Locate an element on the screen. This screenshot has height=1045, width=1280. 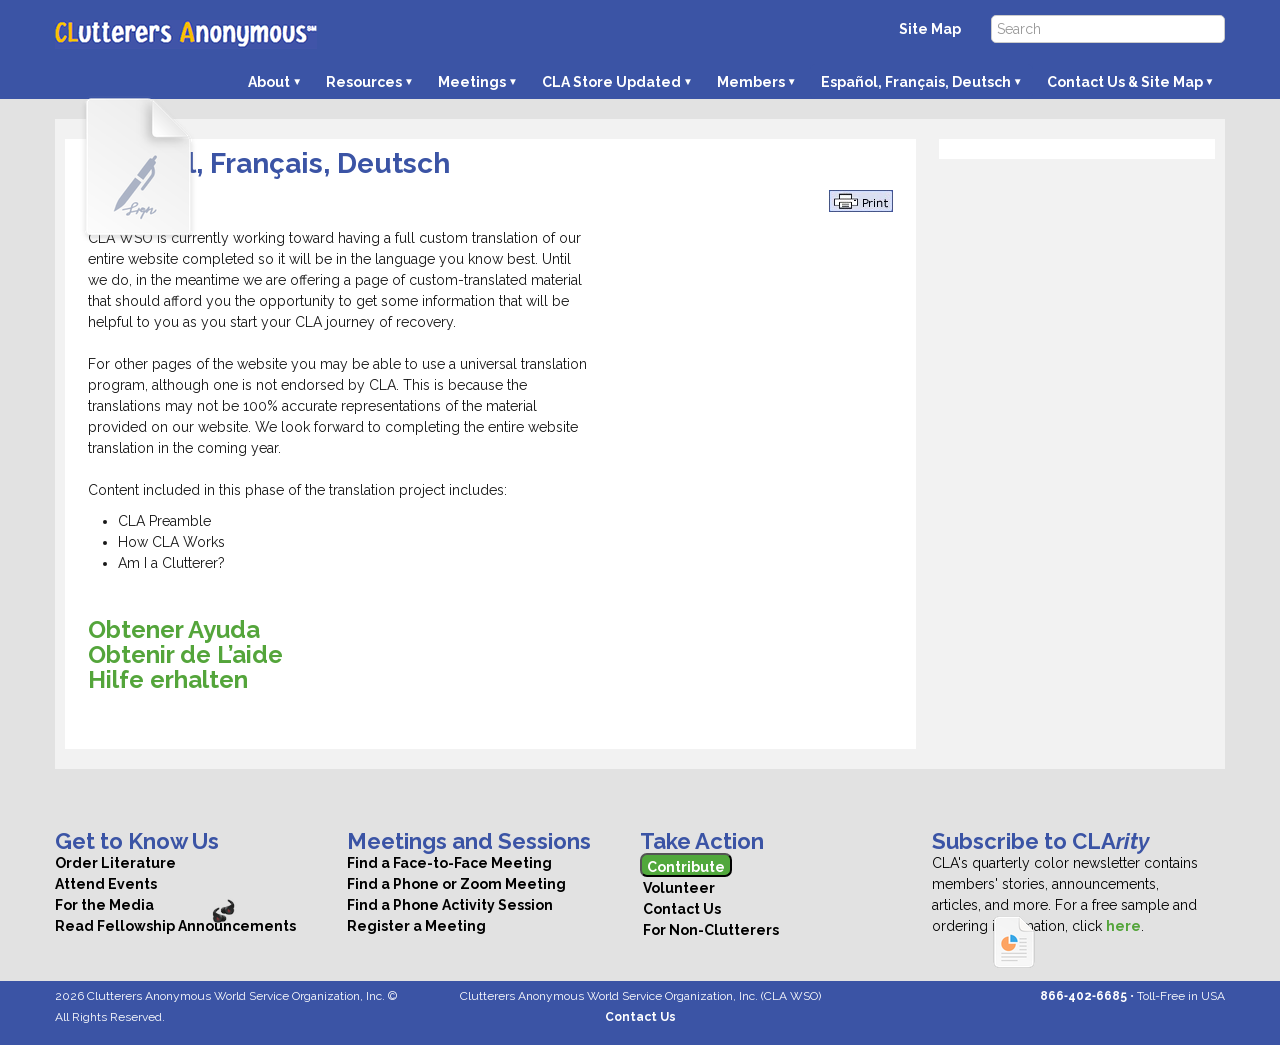
open a presentation file is located at coordinates (1014, 942).